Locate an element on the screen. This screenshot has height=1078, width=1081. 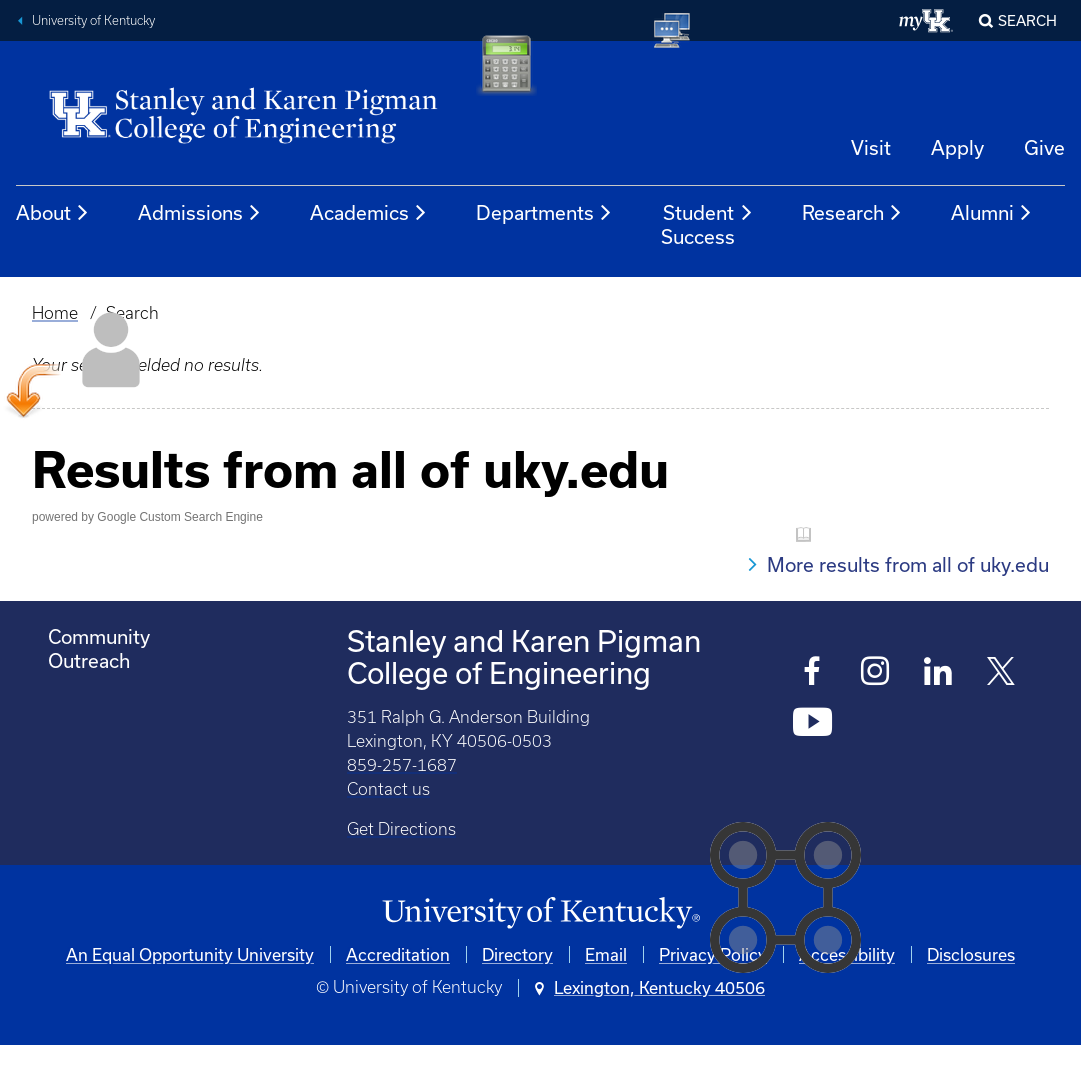
open the calculator app is located at coordinates (506, 65).